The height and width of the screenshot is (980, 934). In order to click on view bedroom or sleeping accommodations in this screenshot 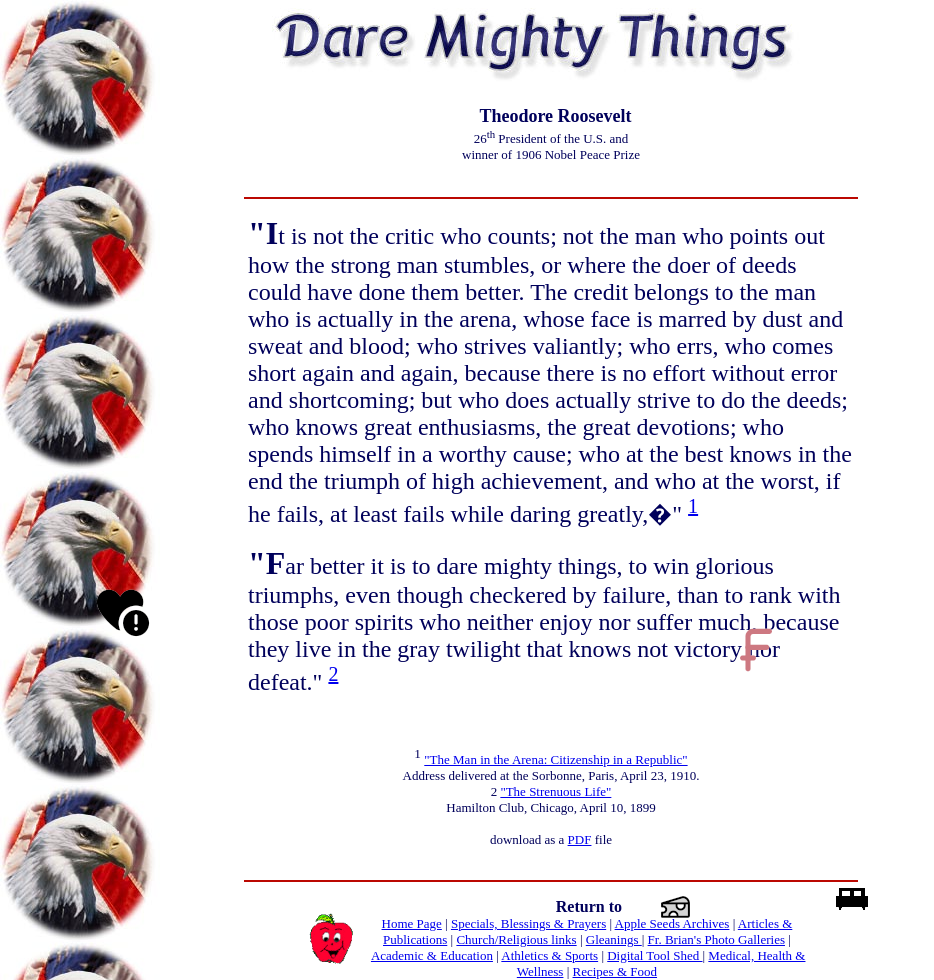, I will do `click(852, 899)`.